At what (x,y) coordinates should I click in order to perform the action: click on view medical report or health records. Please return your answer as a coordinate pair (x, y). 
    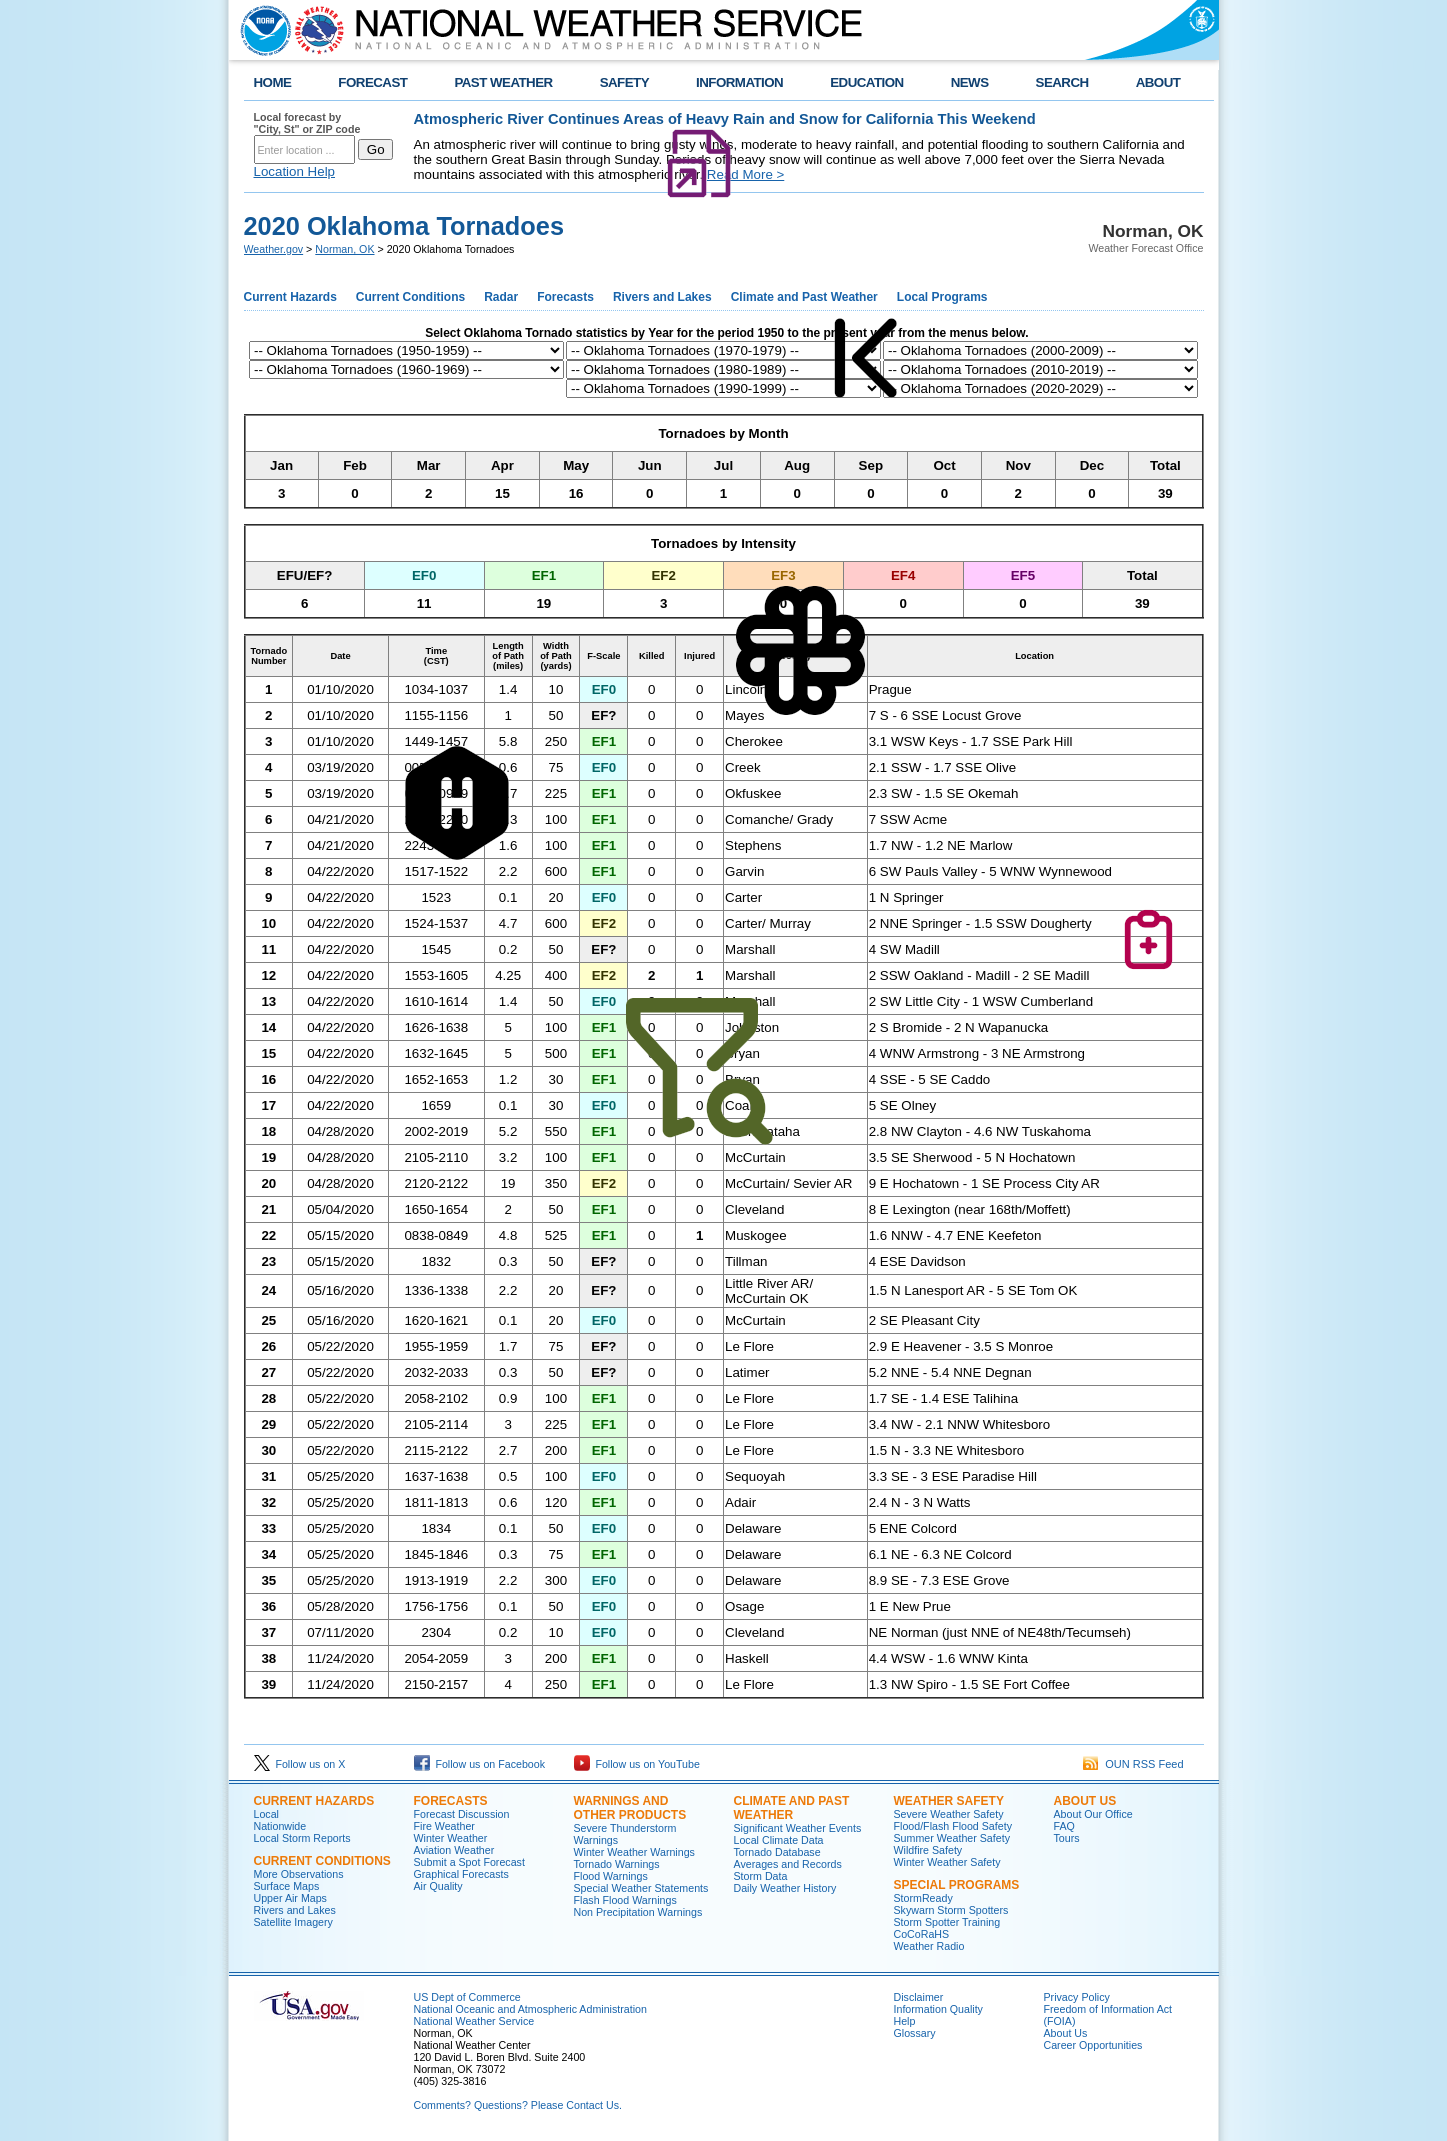
    Looking at the image, I should click on (1148, 939).